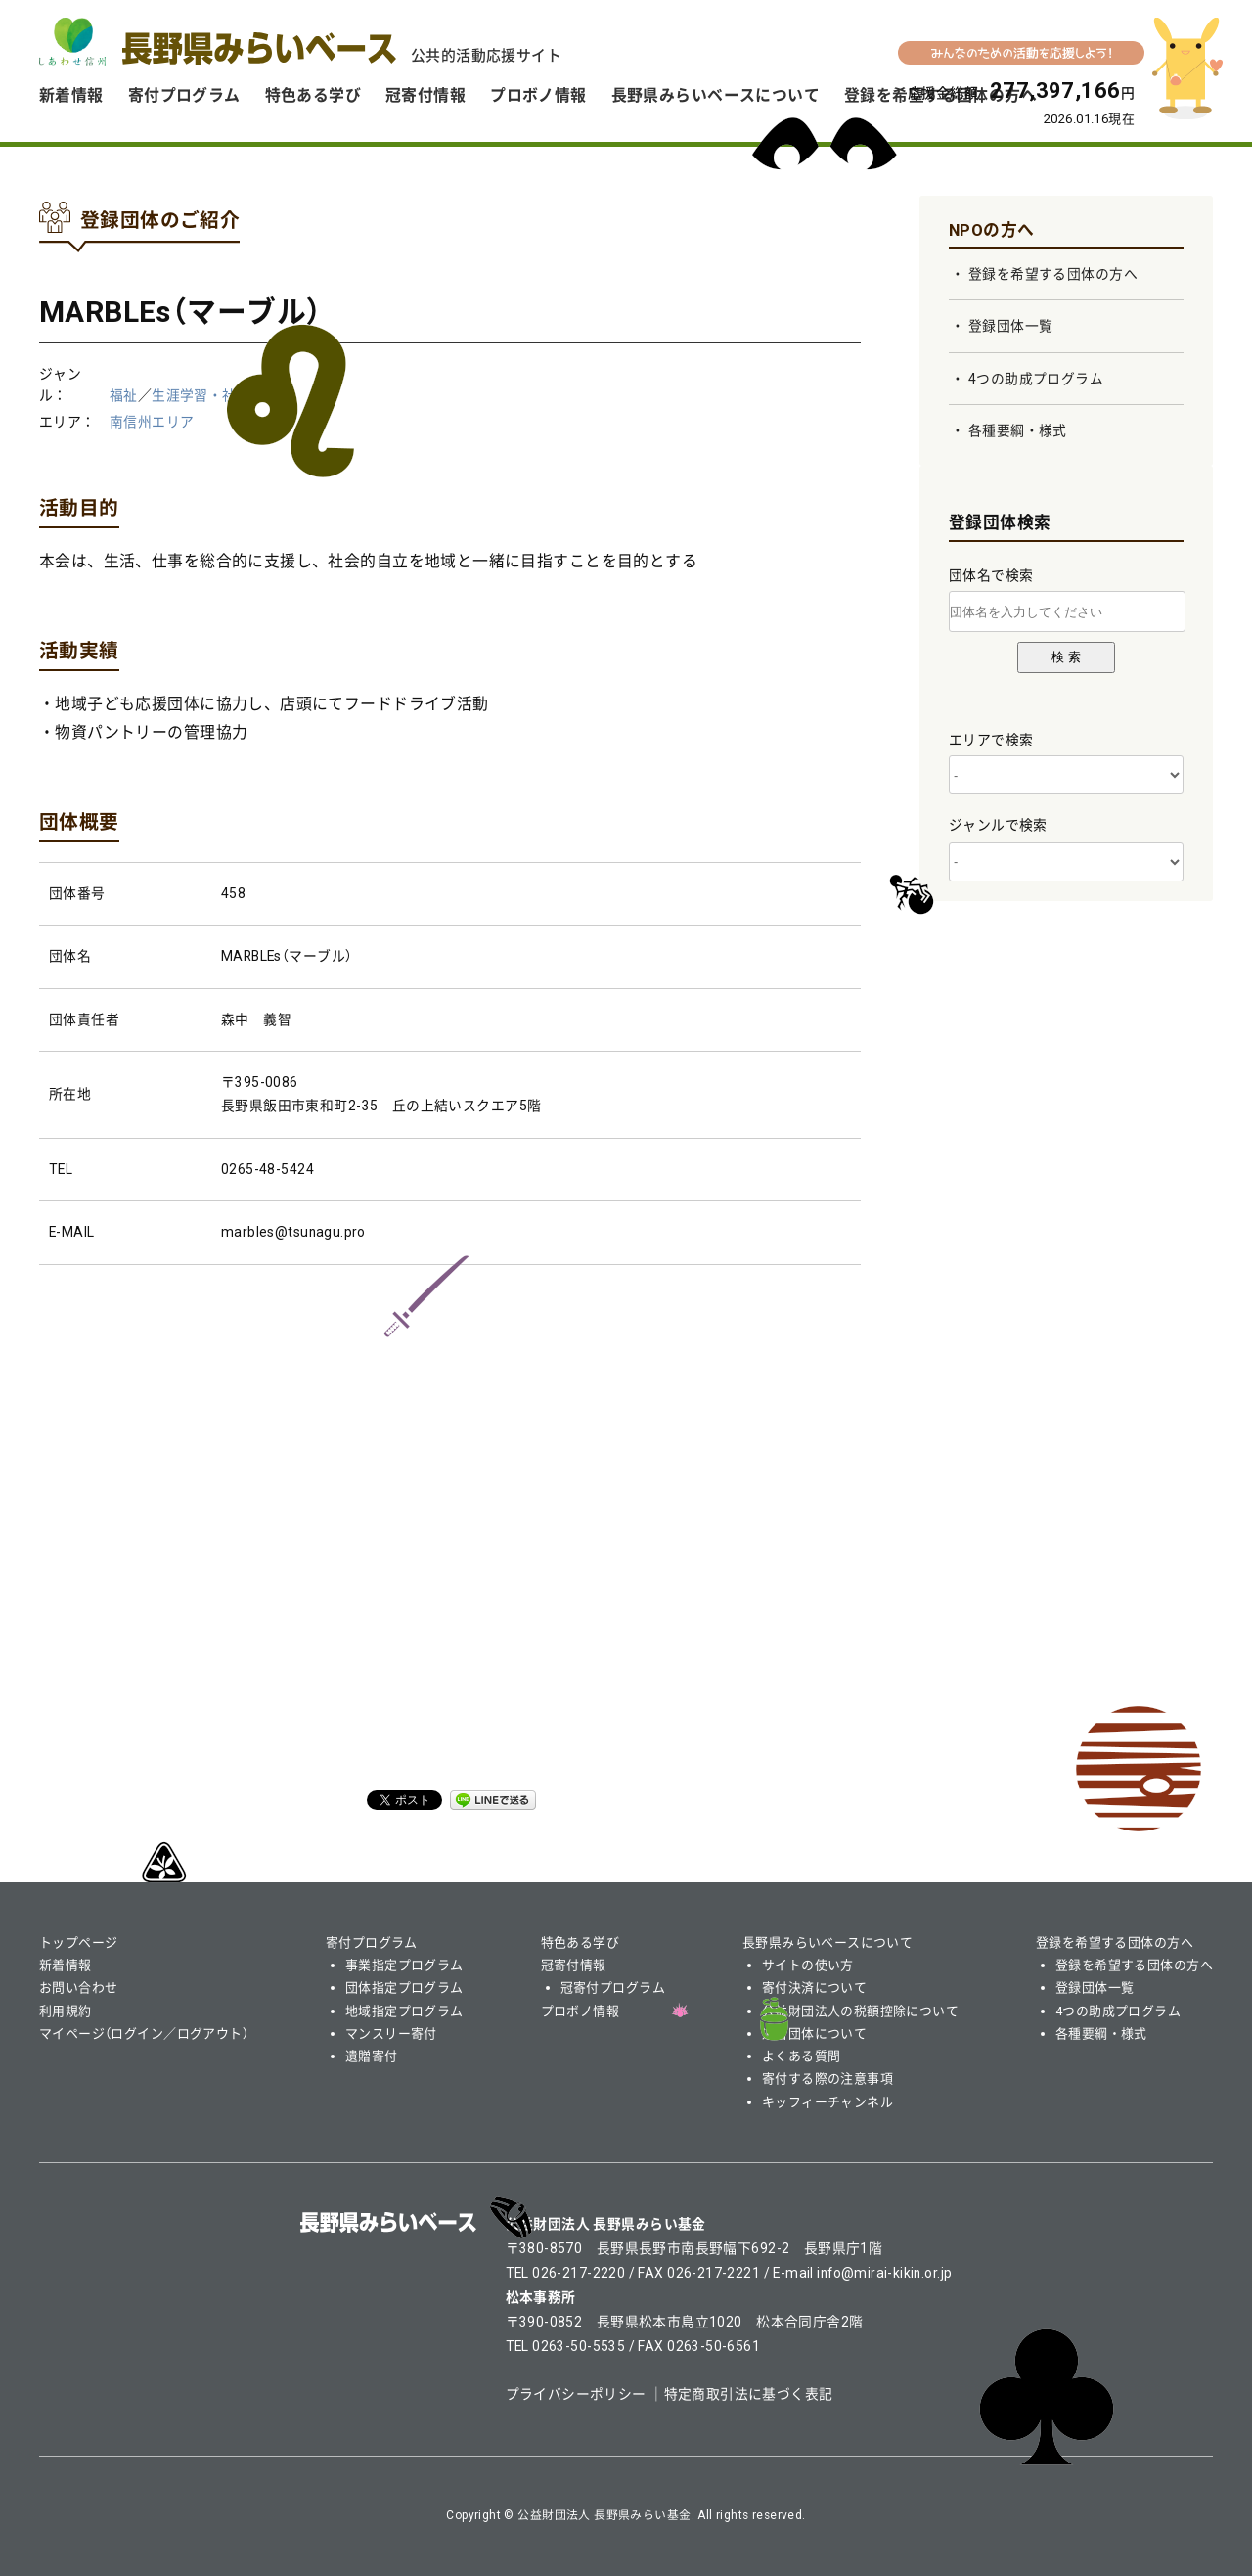  What do you see at coordinates (511, 2217) in the screenshot?
I see `equip a power ring item` at bounding box center [511, 2217].